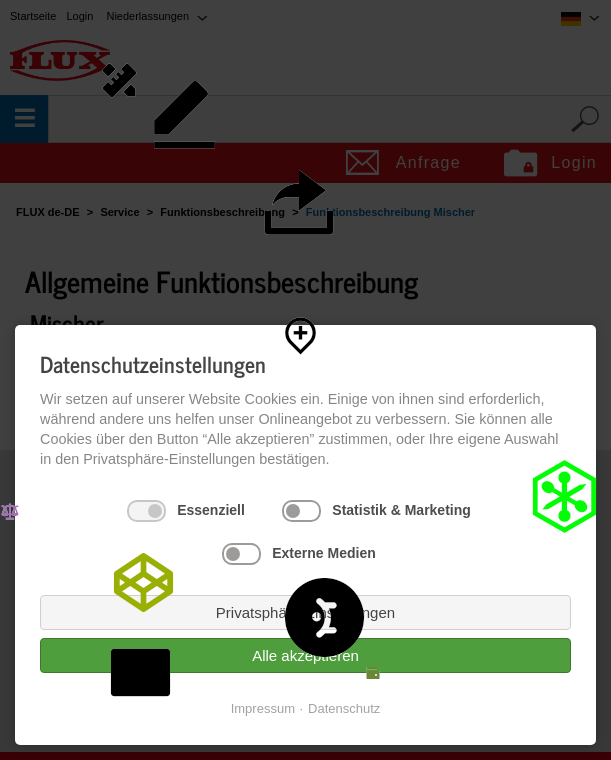  I want to click on legacy games logo, so click(564, 496).